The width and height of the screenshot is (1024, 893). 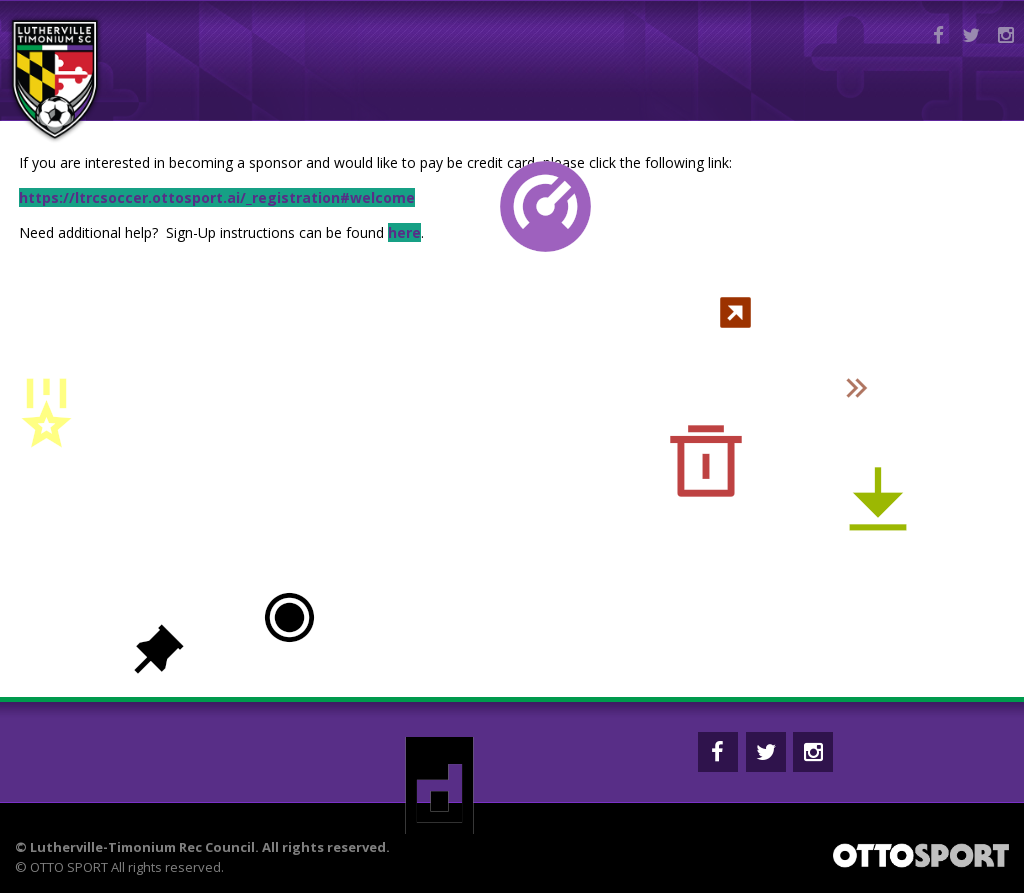 I want to click on delete selected item, so click(x=706, y=461).